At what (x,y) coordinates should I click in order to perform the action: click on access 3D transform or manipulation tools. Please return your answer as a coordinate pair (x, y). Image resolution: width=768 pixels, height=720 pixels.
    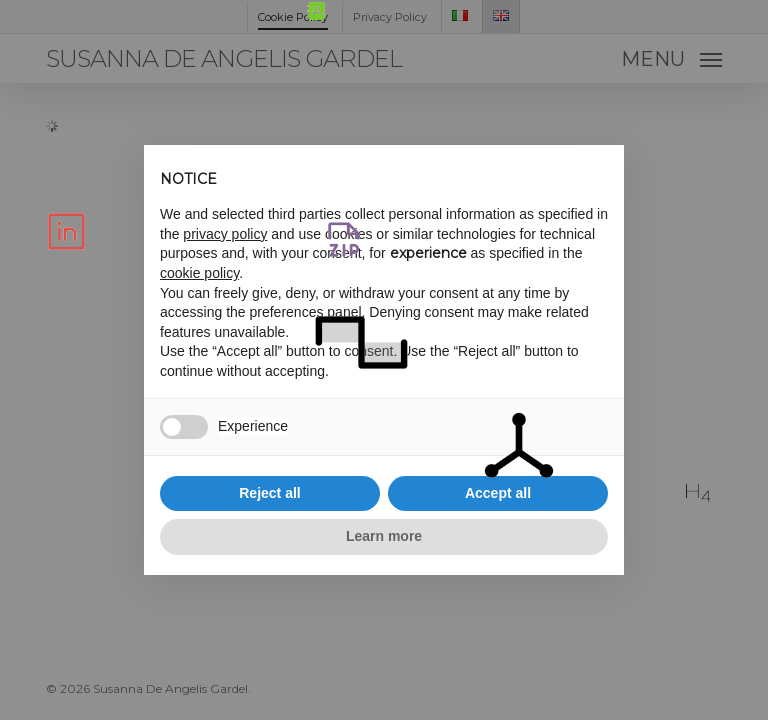
    Looking at the image, I should click on (519, 447).